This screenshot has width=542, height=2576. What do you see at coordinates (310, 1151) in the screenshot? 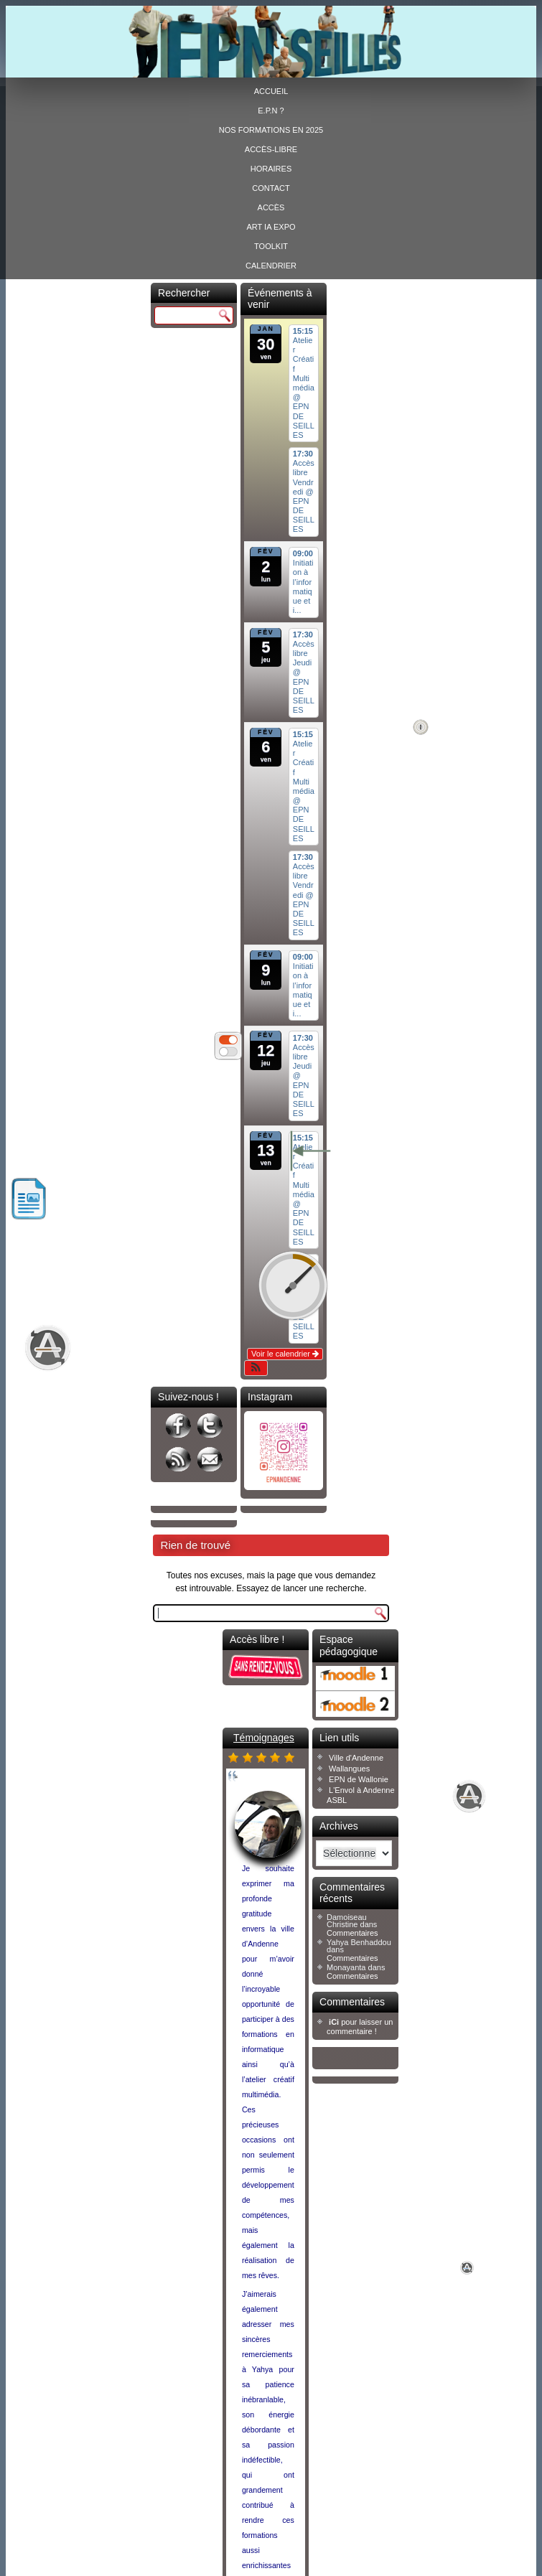
I see `go to the first item in a list or sequence` at bounding box center [310, 1151].